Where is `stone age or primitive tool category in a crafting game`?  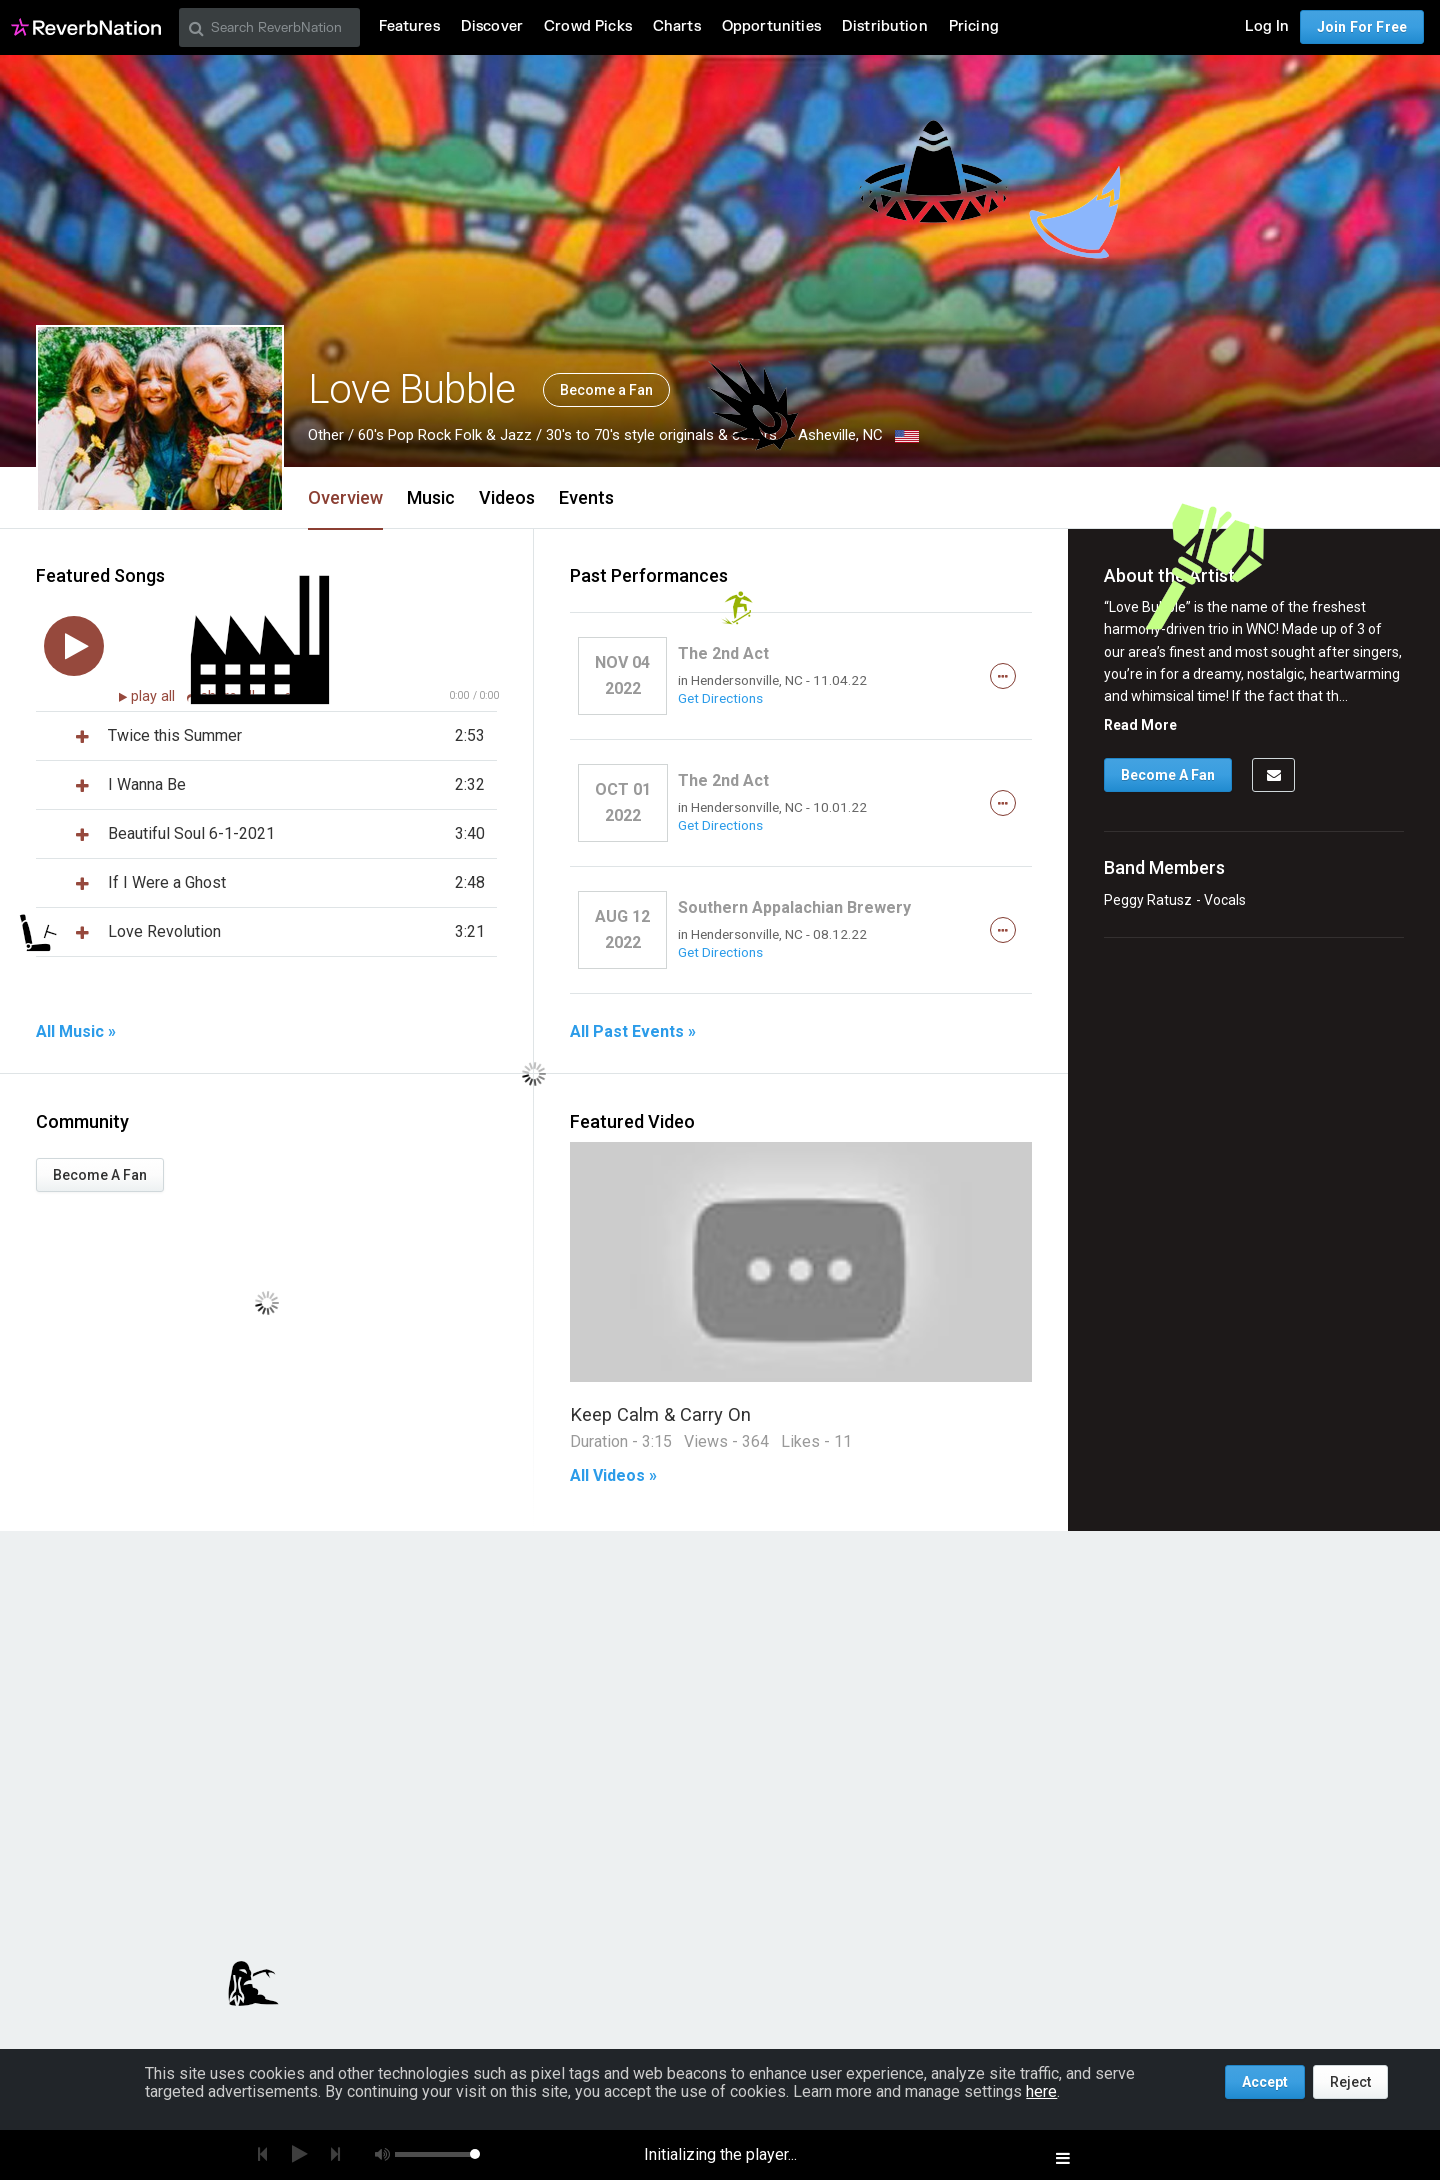 stone age or primitive tool category in a crafting game is located at coordinates (1206, 565).